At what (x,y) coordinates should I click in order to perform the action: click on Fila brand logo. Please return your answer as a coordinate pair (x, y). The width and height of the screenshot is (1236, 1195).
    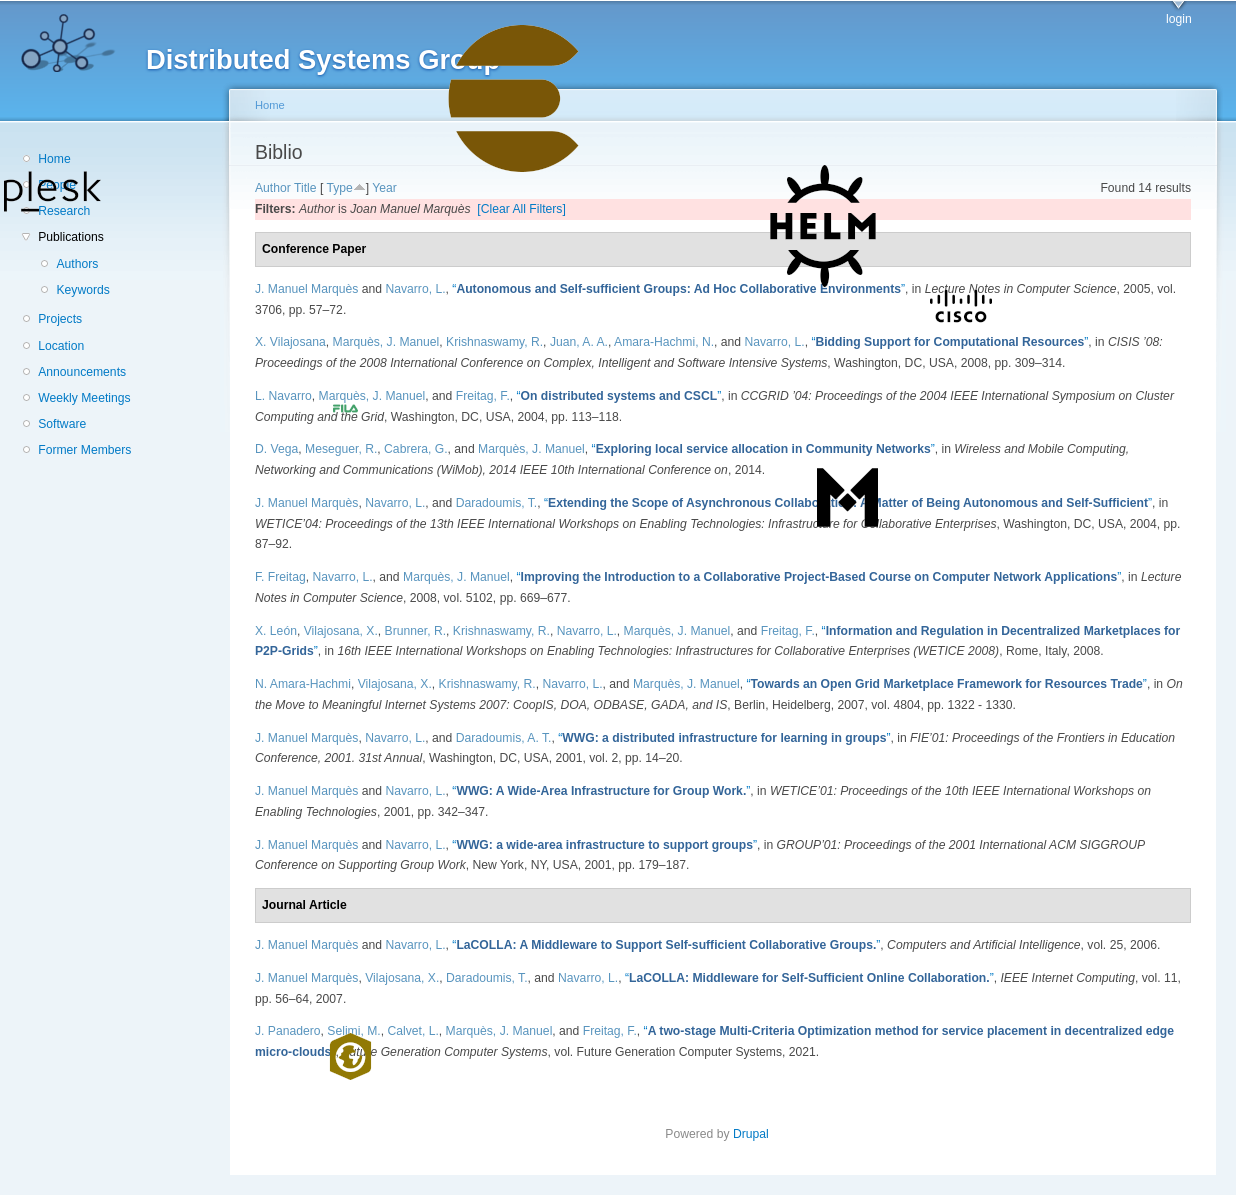
    Looking at the image, I should click on (345, 408).